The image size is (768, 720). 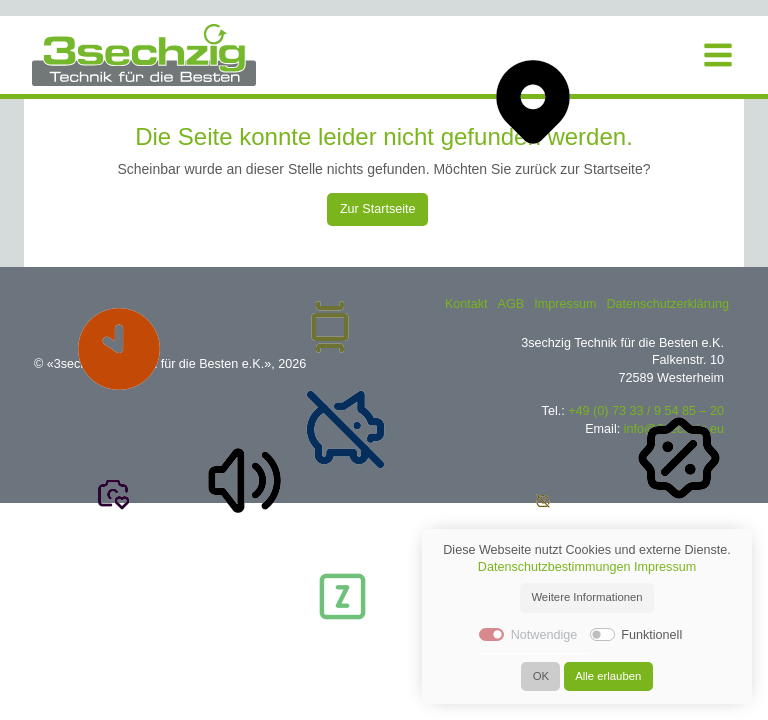 I want to click on dashboard view is disabled or unavailable, so click(x=543, y=501).